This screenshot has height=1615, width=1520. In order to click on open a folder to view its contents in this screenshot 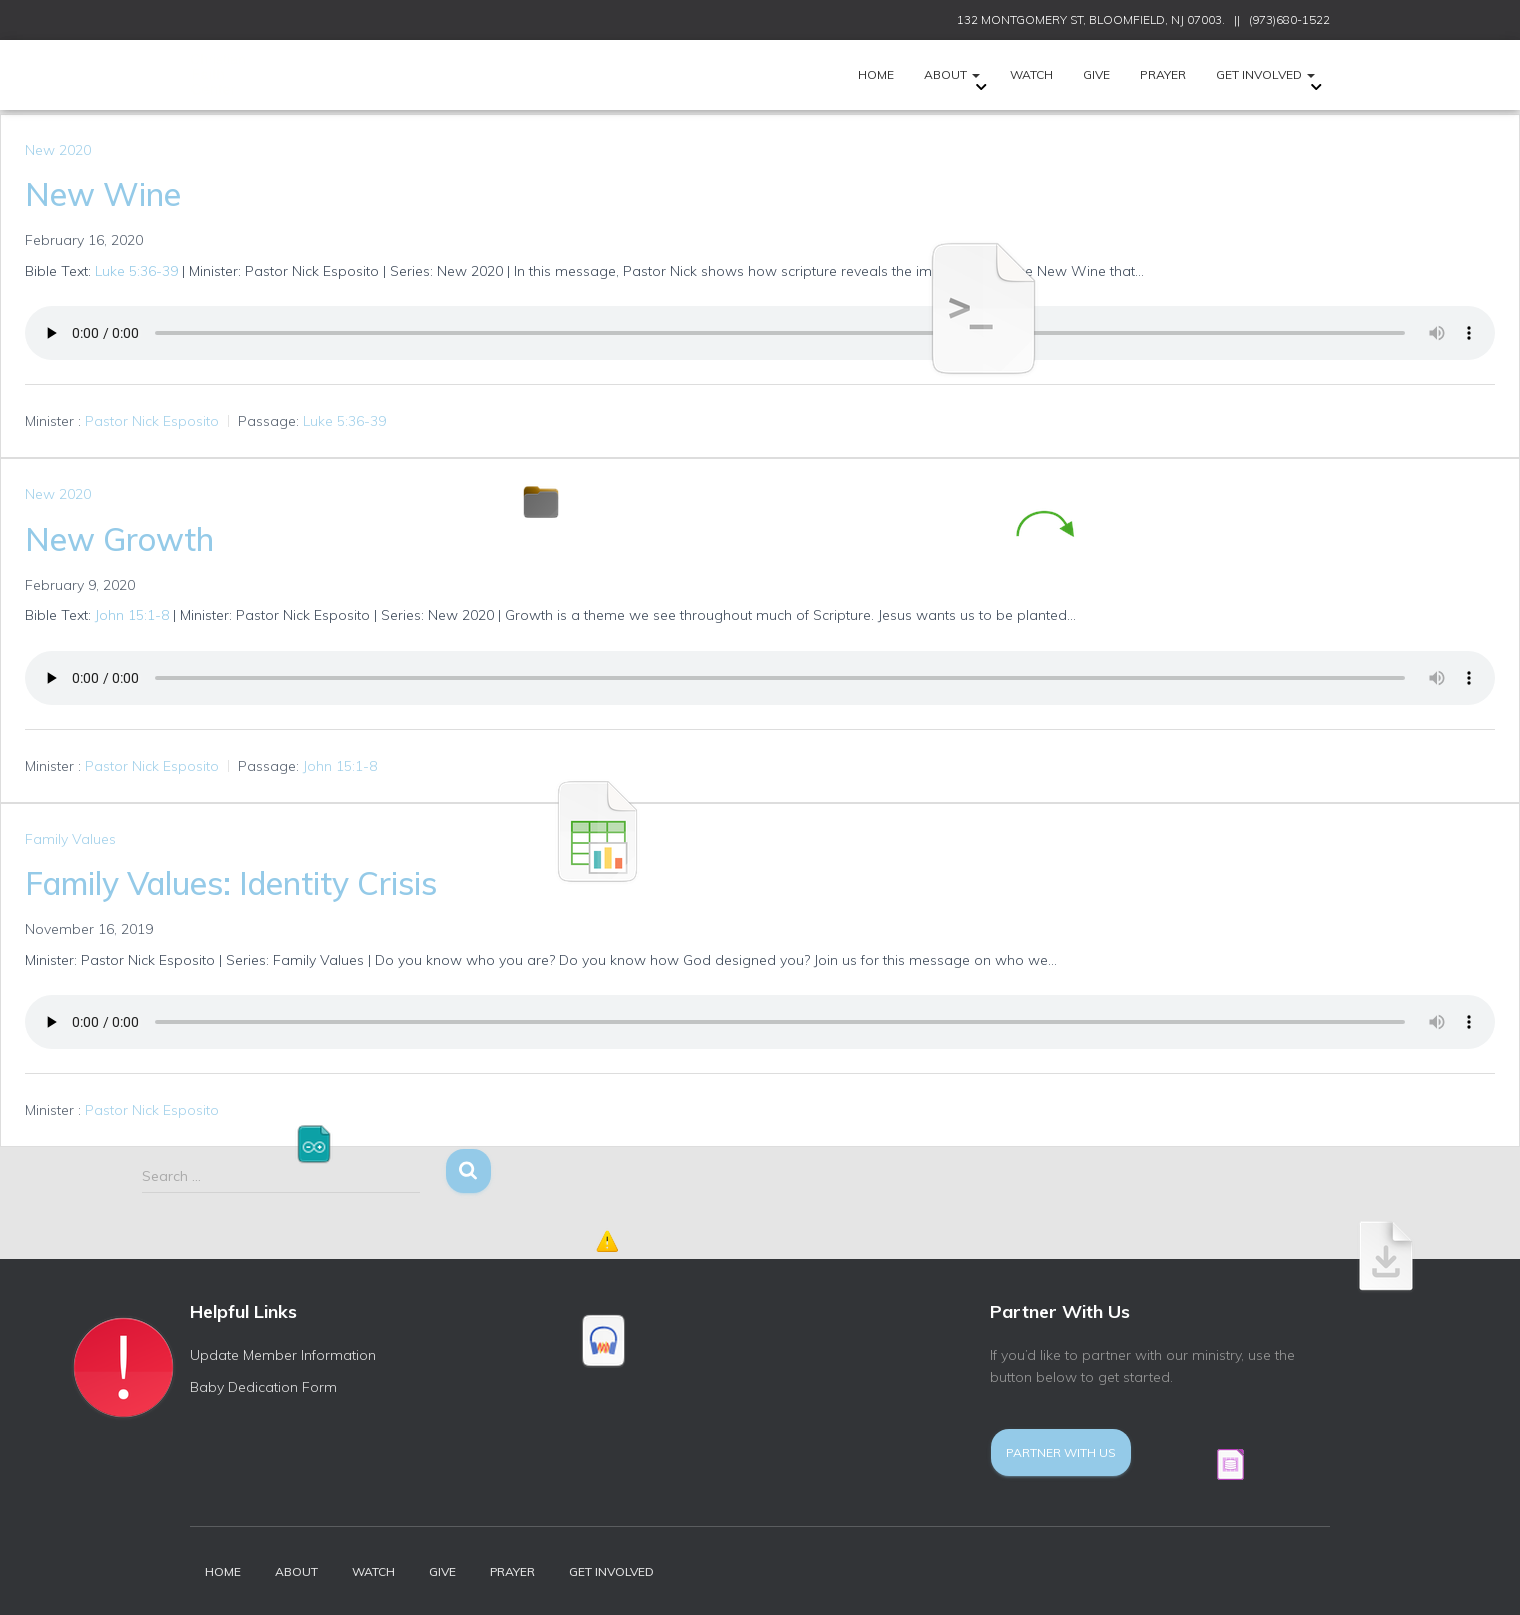, I will do `click(541, 502)`.